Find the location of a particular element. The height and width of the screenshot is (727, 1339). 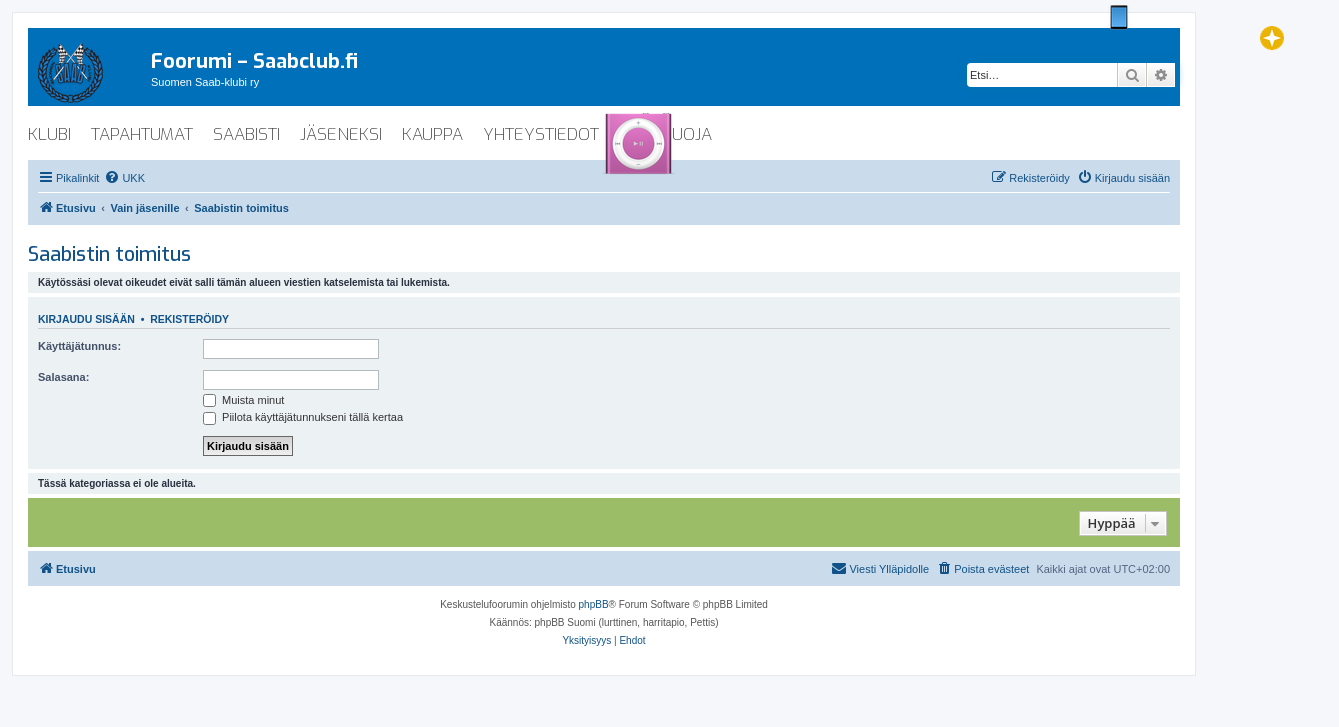

iPod shuffle device connected is located at coordinates (638, 143).